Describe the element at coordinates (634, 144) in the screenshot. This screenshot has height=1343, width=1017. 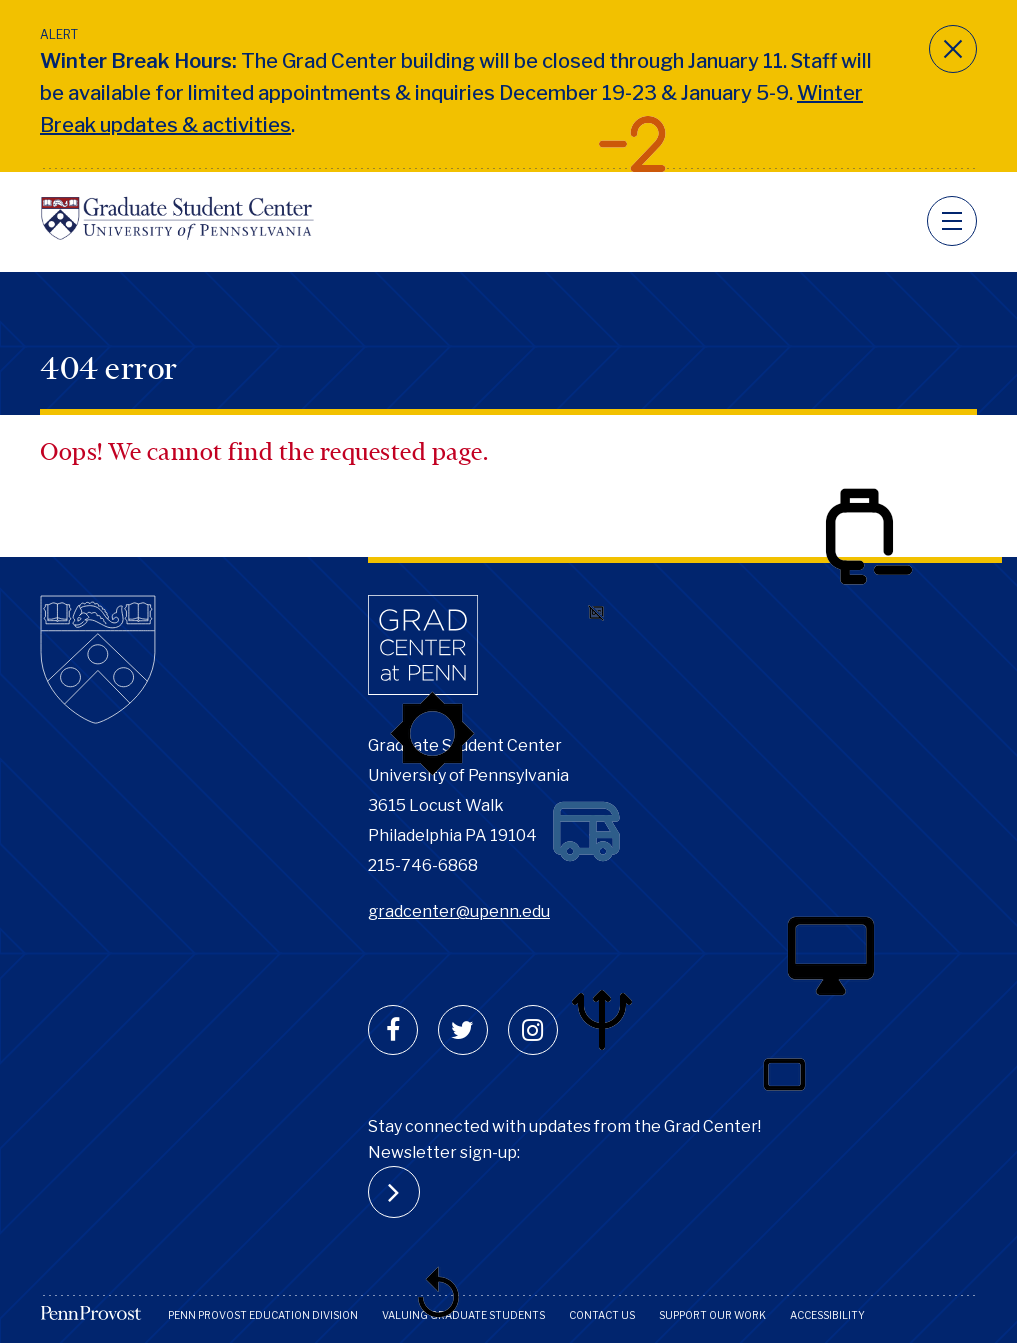
I see `decrease exposure by 2 stops` at that location.